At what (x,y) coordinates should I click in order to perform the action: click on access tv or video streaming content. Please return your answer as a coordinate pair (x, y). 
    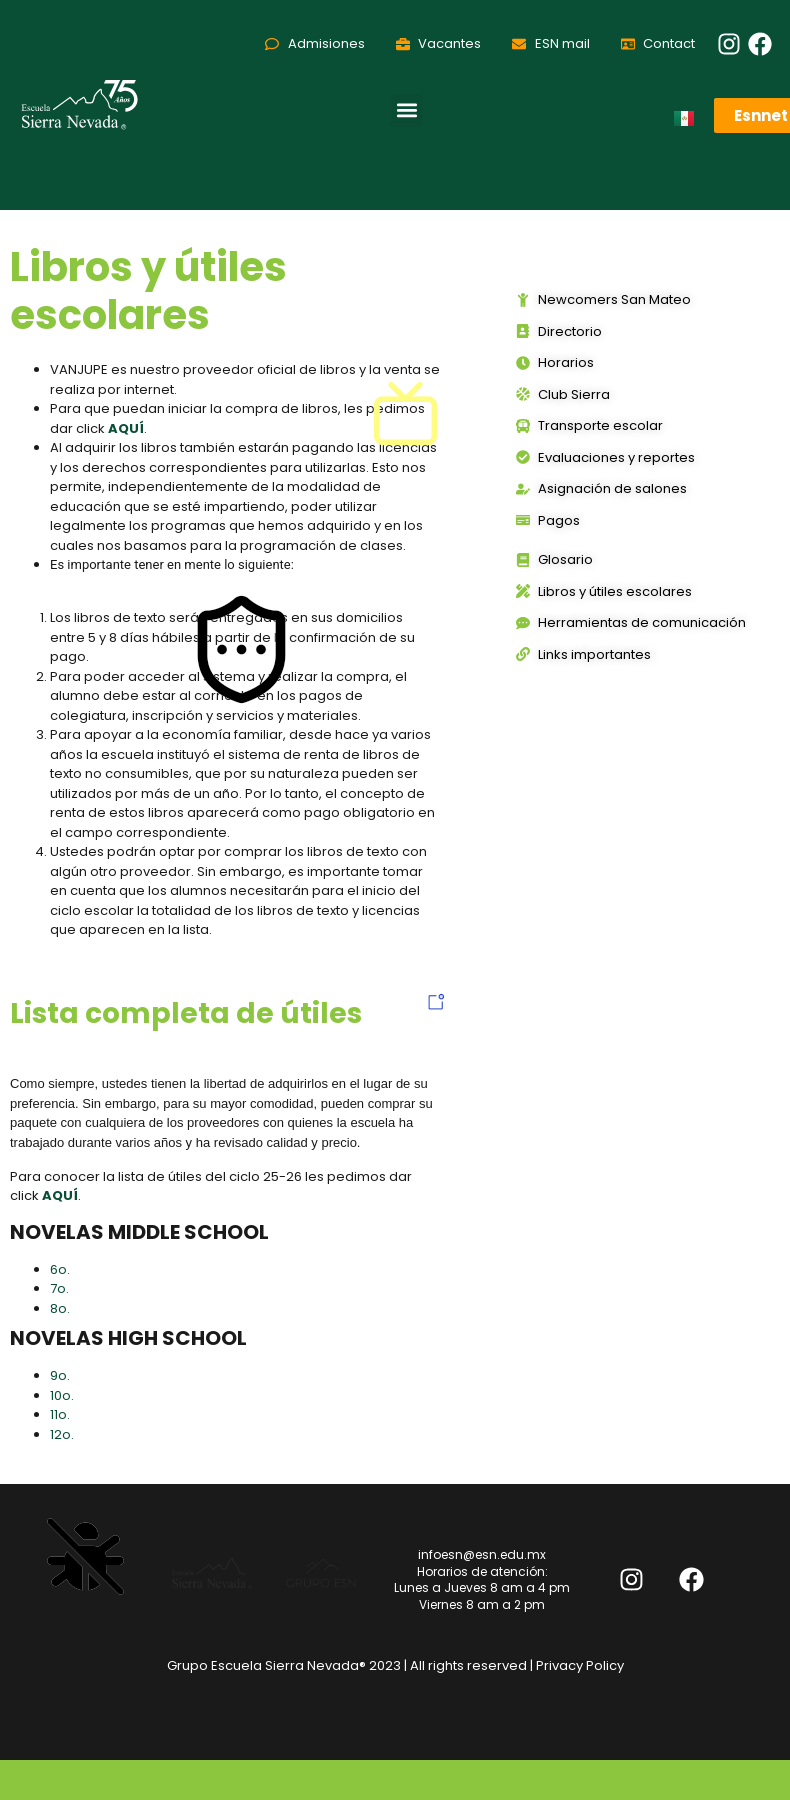
    Looking at the image, I should click on (405, 413).